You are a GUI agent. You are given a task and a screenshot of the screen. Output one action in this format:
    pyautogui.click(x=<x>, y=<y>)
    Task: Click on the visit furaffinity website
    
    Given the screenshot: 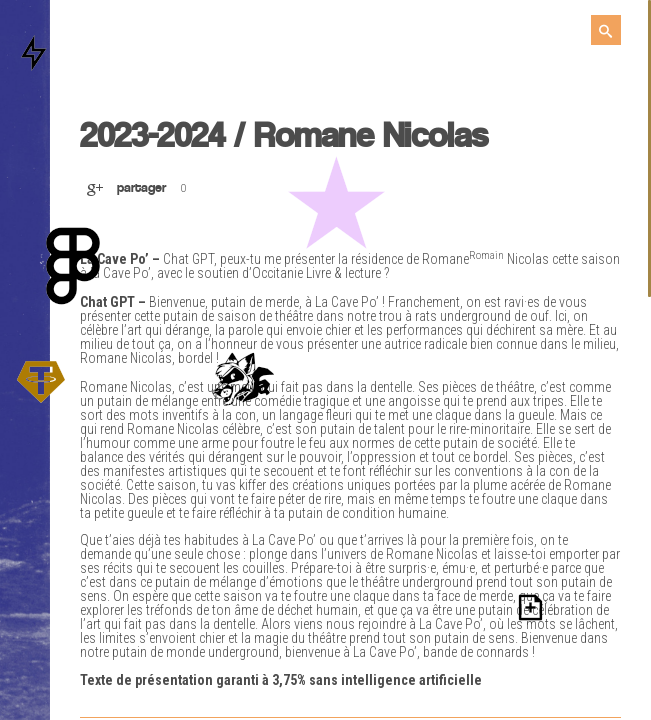 What is the action you would take?
    pyautogui.click(x=243, y=379)
    